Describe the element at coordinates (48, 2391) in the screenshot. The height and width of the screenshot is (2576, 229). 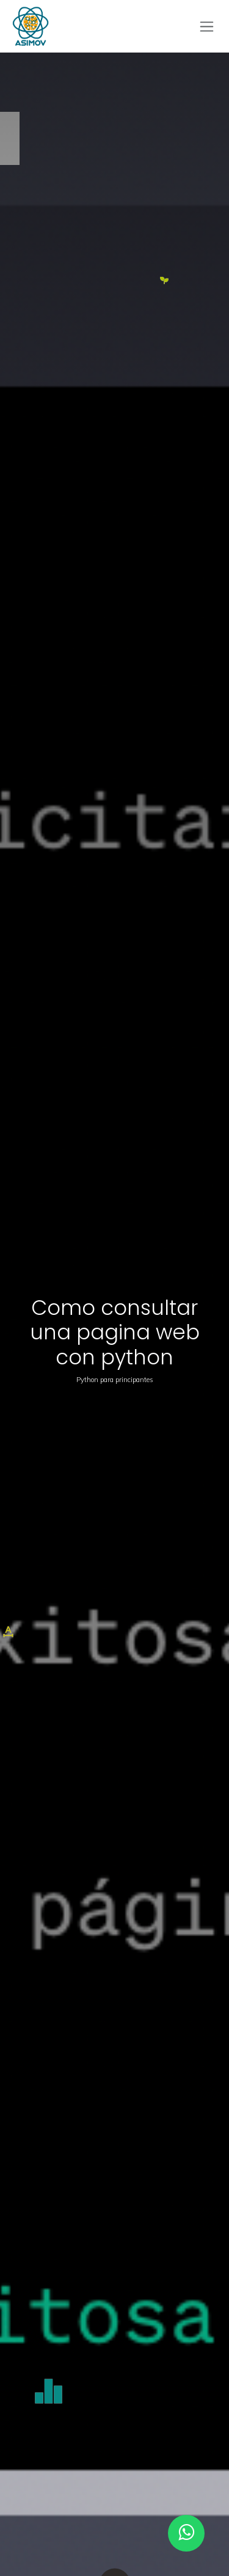
I see `view analytics or statistics` at that location.